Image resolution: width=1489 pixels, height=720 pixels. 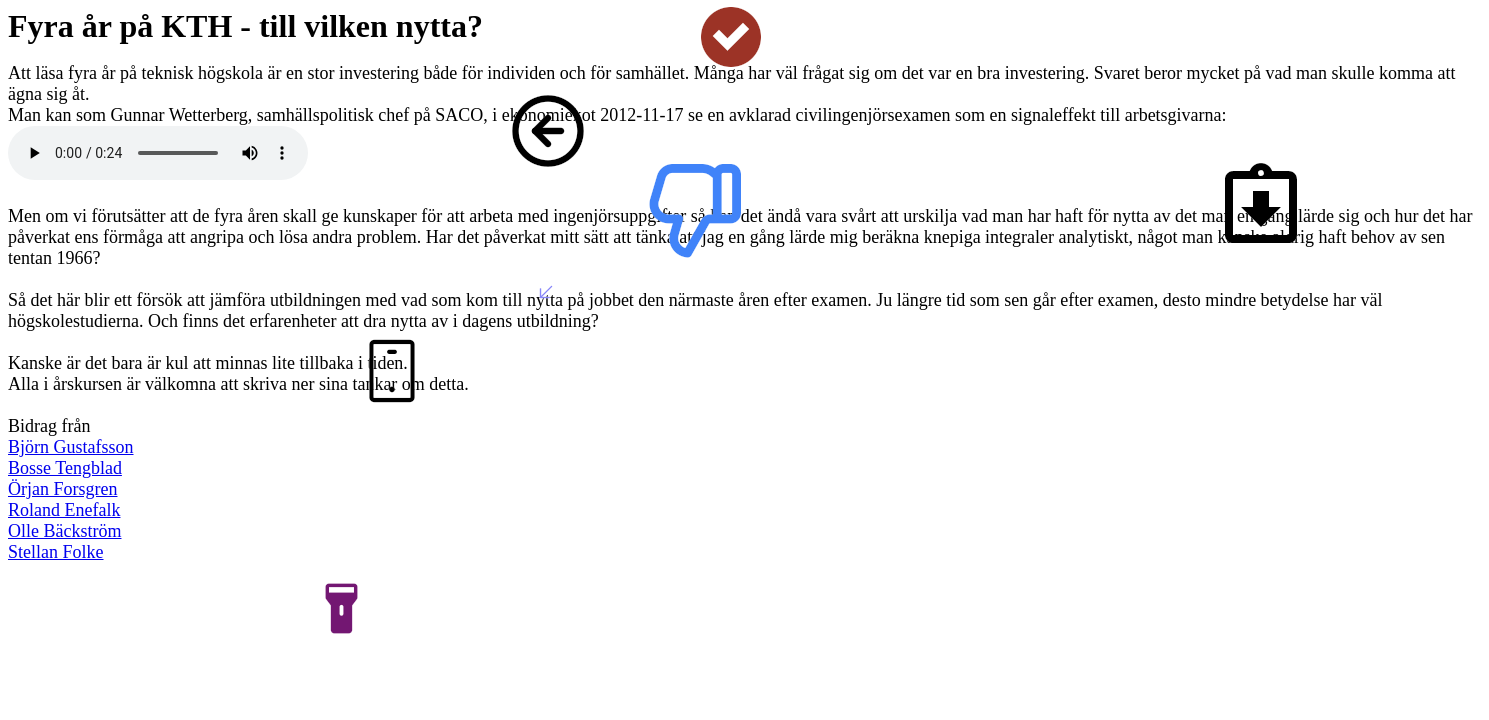 I want to click on indicates successful completion or confirmation, so click(x=731, y=37).